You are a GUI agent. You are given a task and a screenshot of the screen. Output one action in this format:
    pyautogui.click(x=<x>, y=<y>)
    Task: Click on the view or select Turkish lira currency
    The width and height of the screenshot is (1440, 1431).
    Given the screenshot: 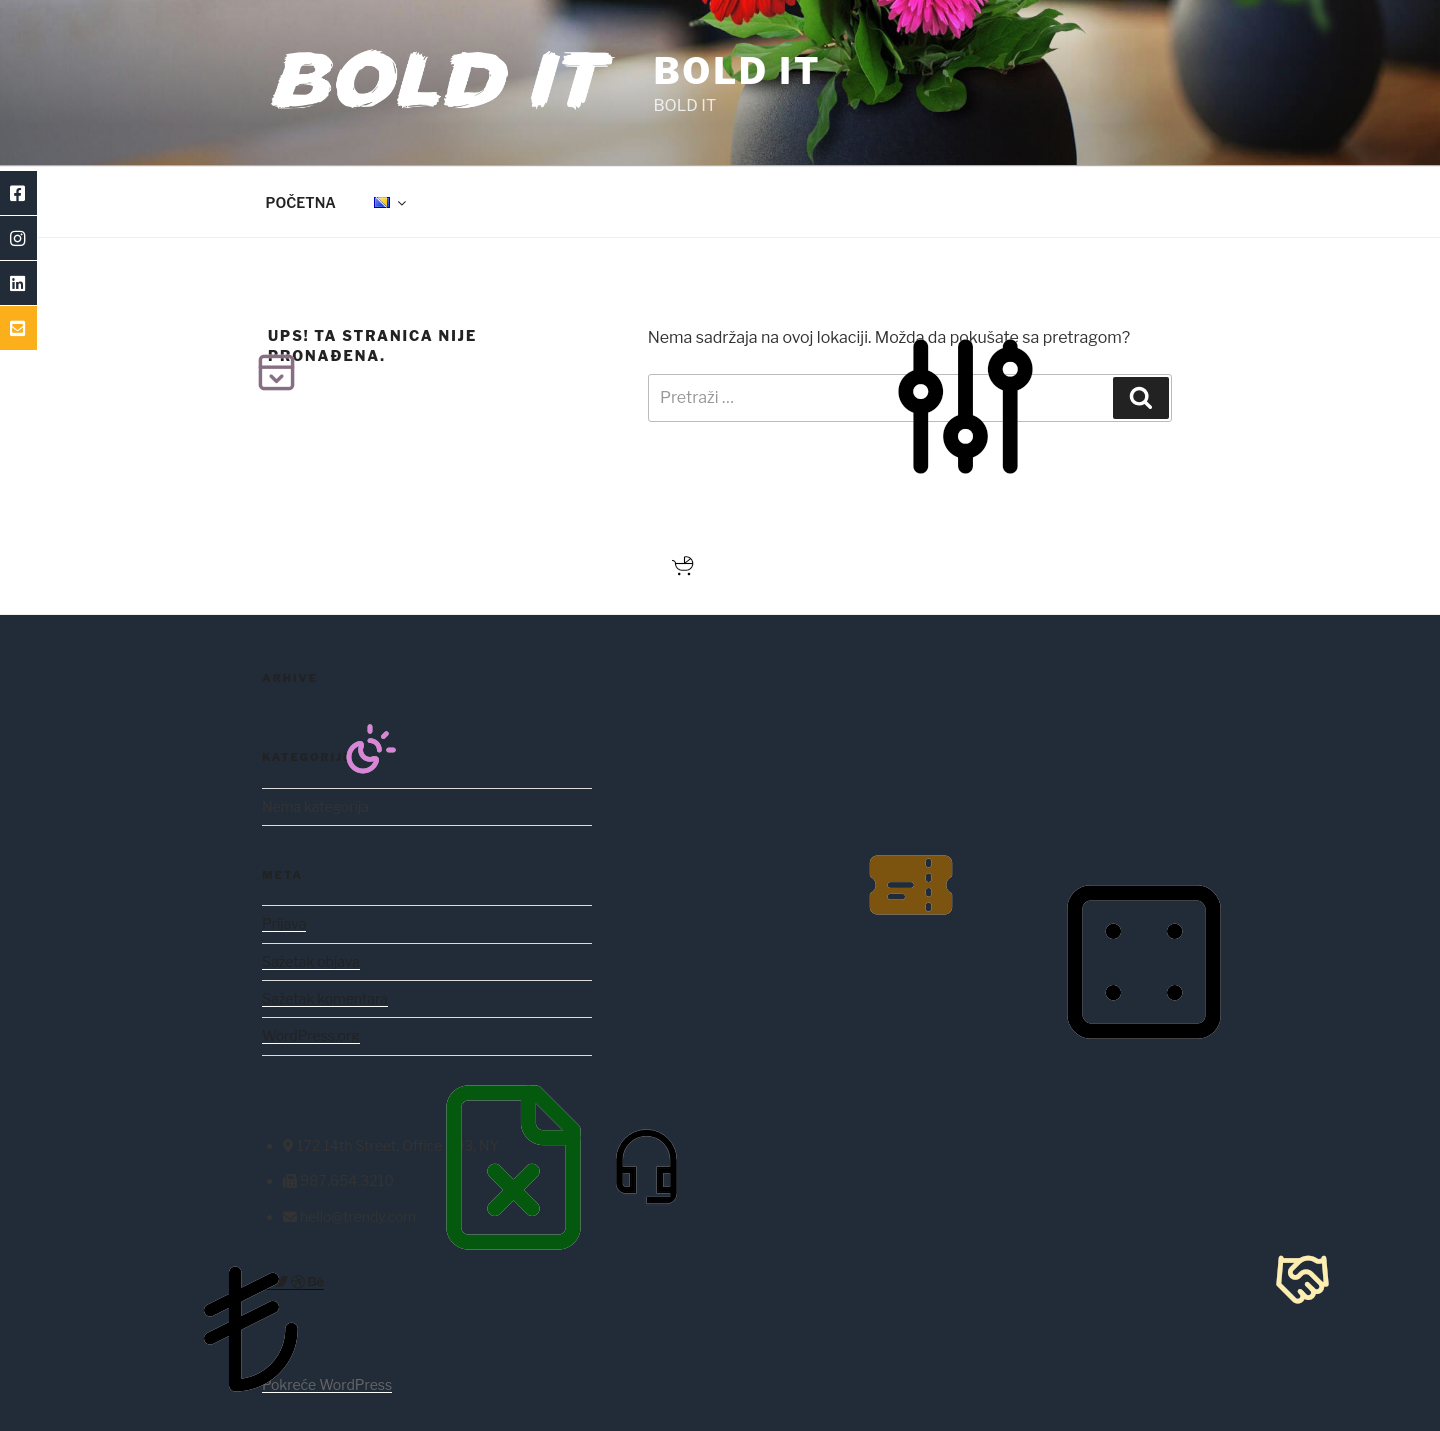 What is the action you would take?
    pyautogui.click(x=254, y=1329)
    